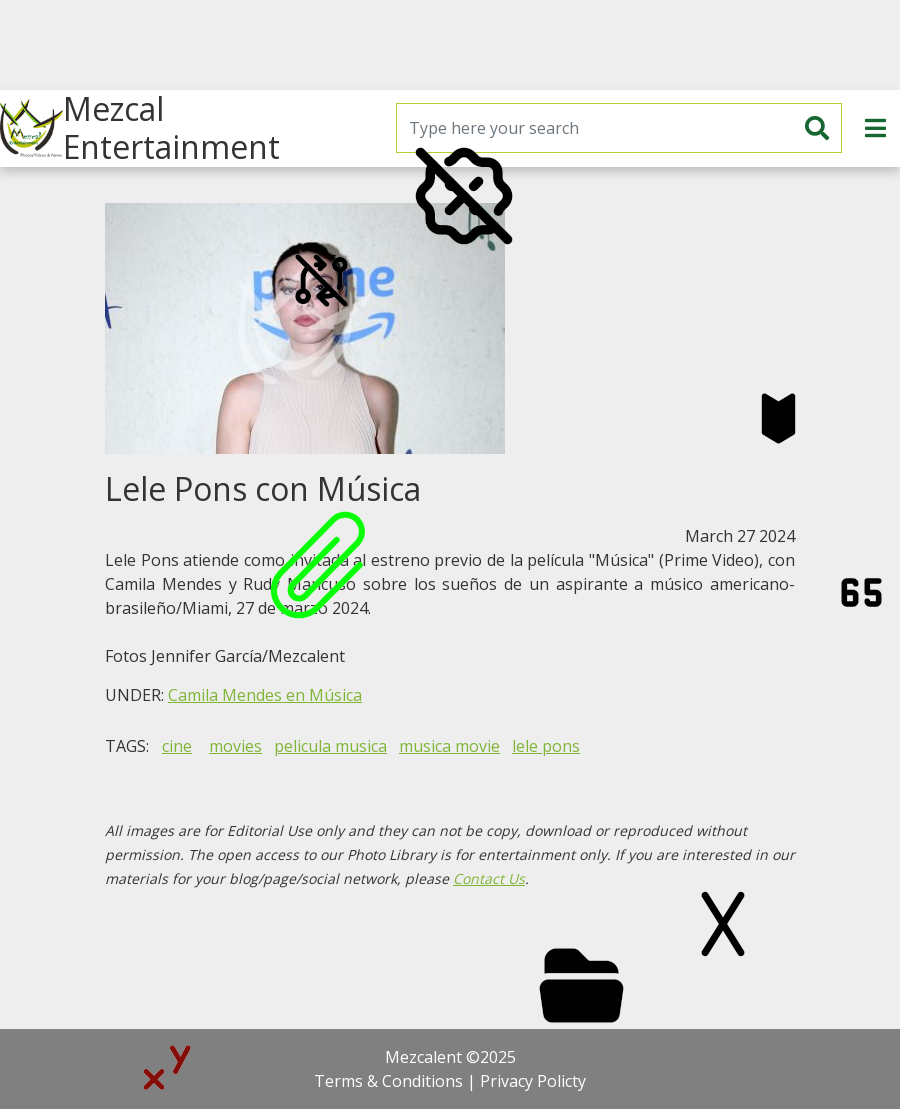 This screenshot has height=1109, width=900. I want to click on open folder to view contents, so click(581, 985).